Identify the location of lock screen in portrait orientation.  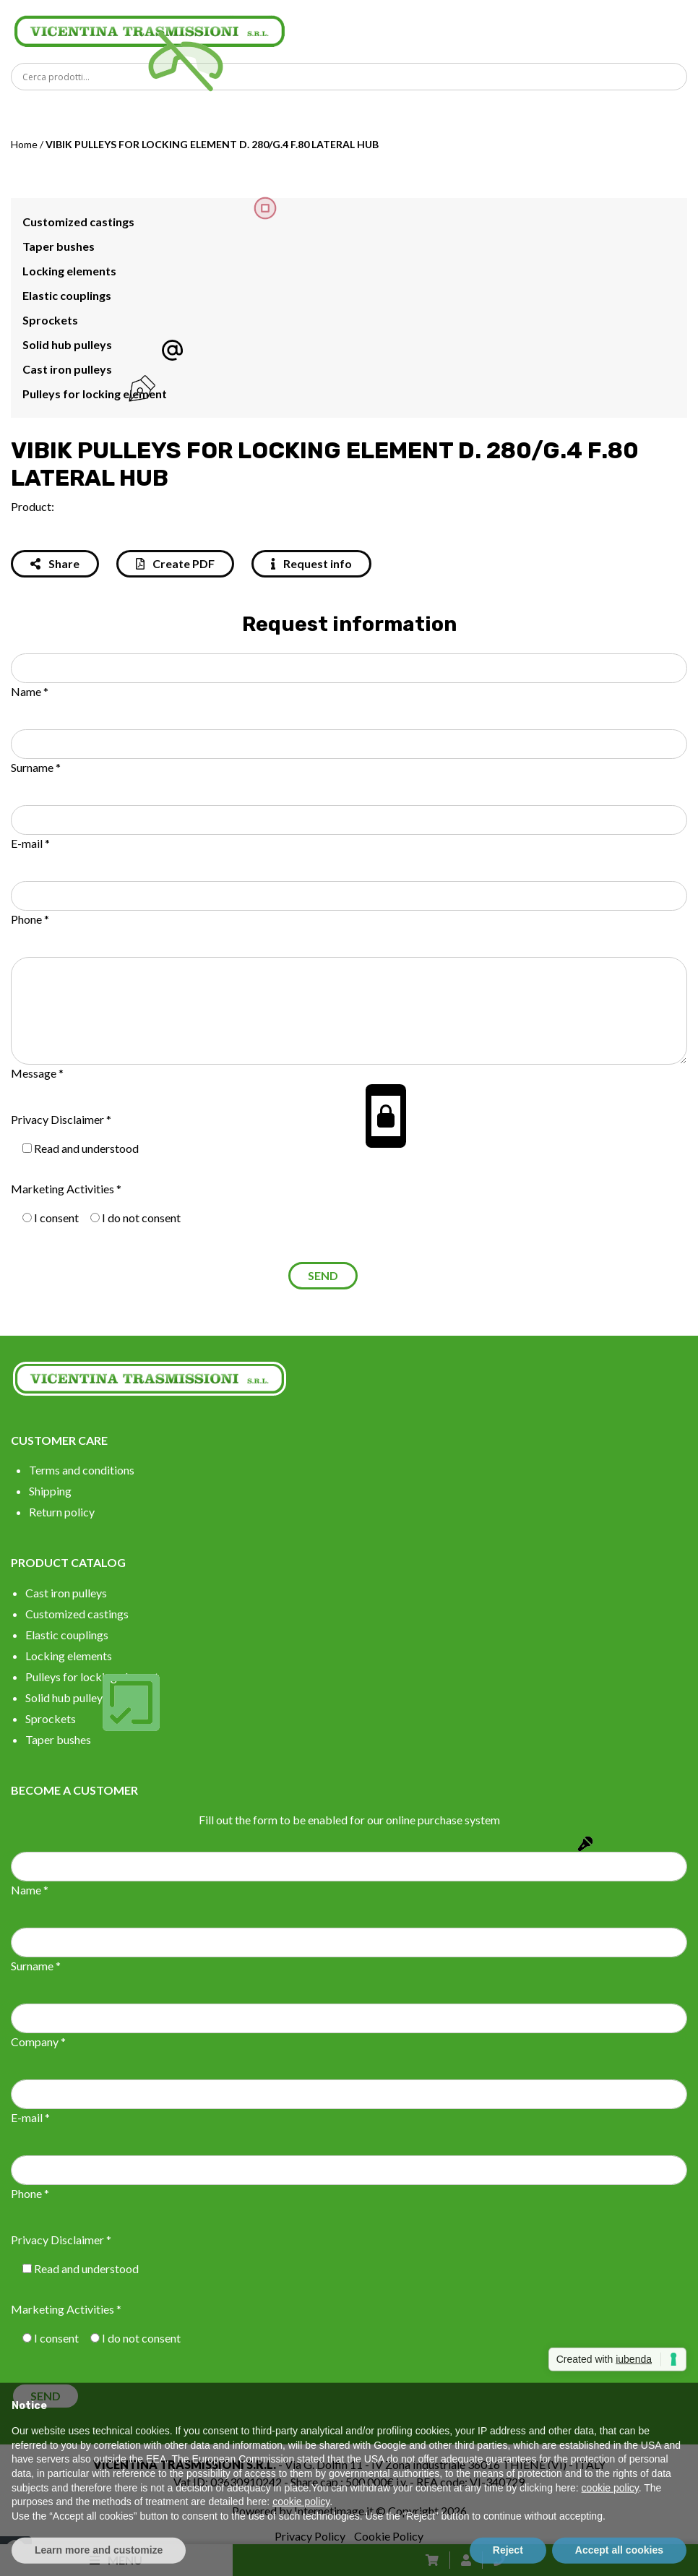
(386, 1116).